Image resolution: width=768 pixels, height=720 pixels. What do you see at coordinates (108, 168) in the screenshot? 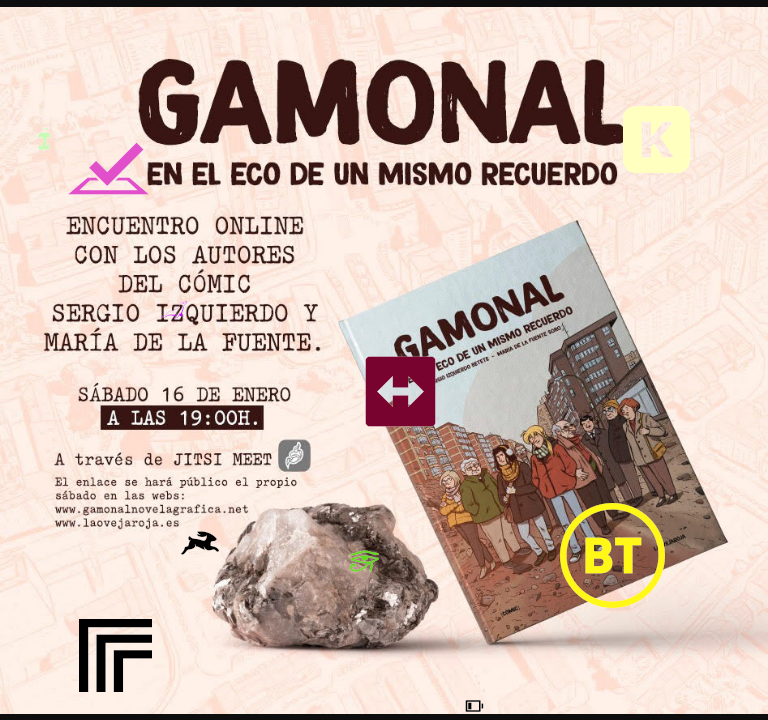
I see `testcafe automated testing framework logo` at bounding box center [108, 168].